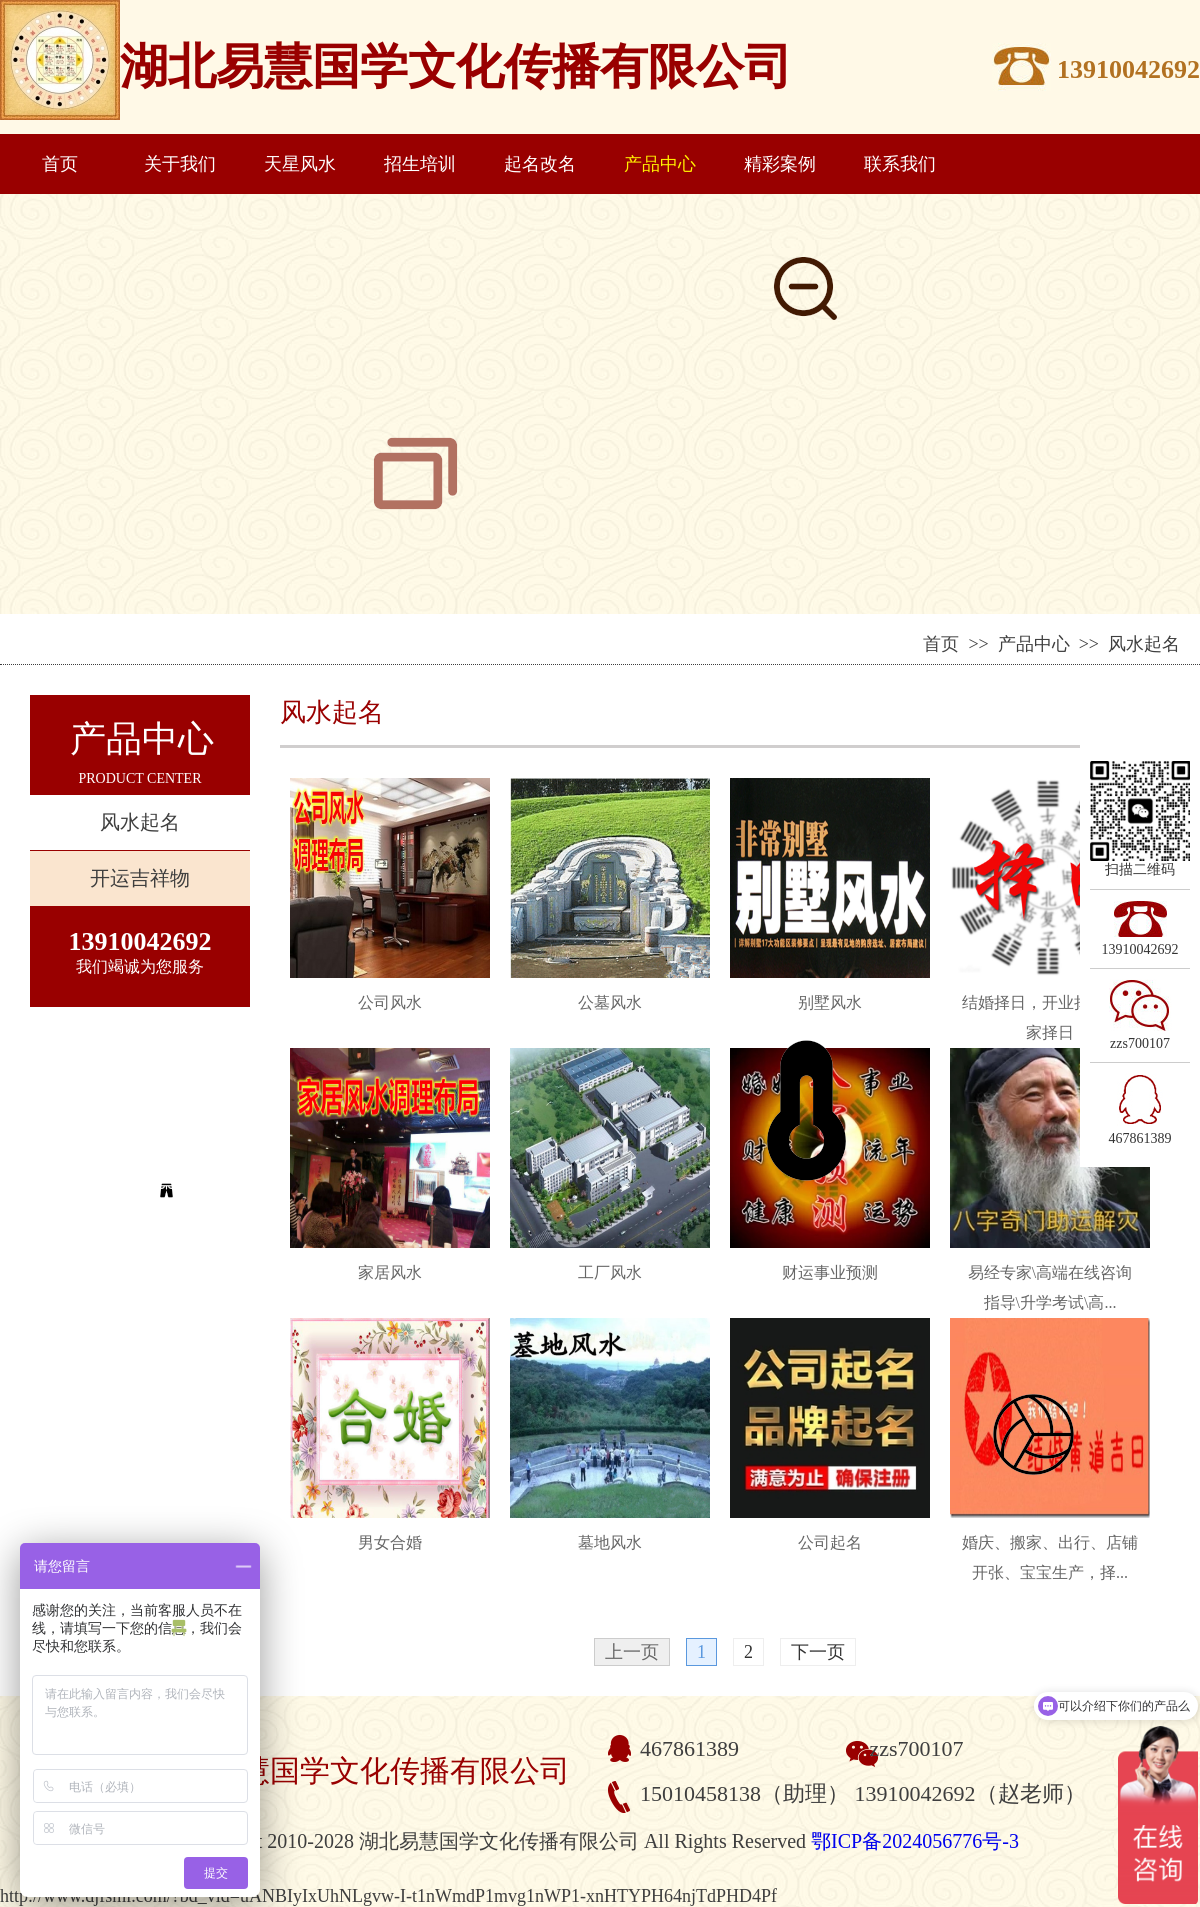  I want to click on browse pants or bottoms in a clothing app, so click(166, 1190).